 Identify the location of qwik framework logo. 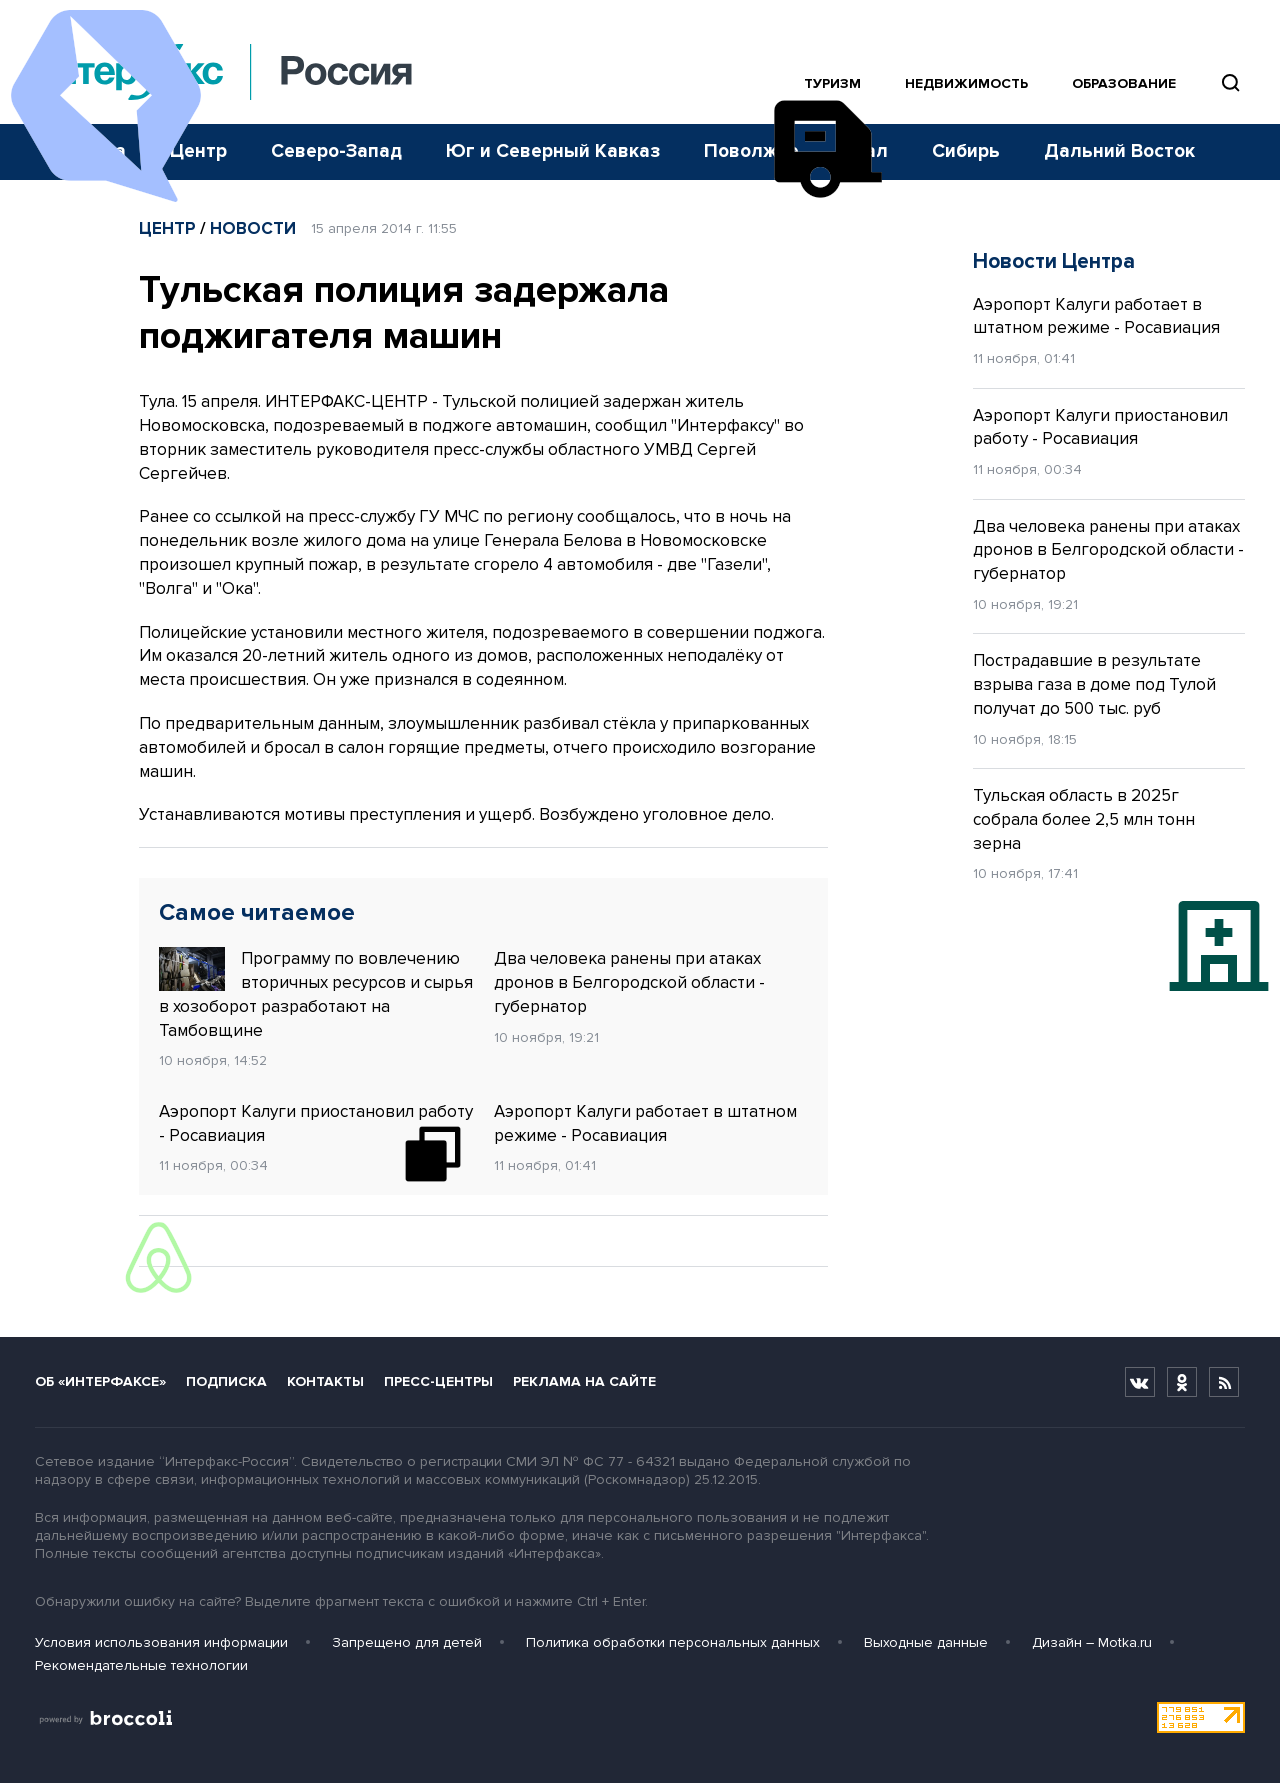
(106, 106).